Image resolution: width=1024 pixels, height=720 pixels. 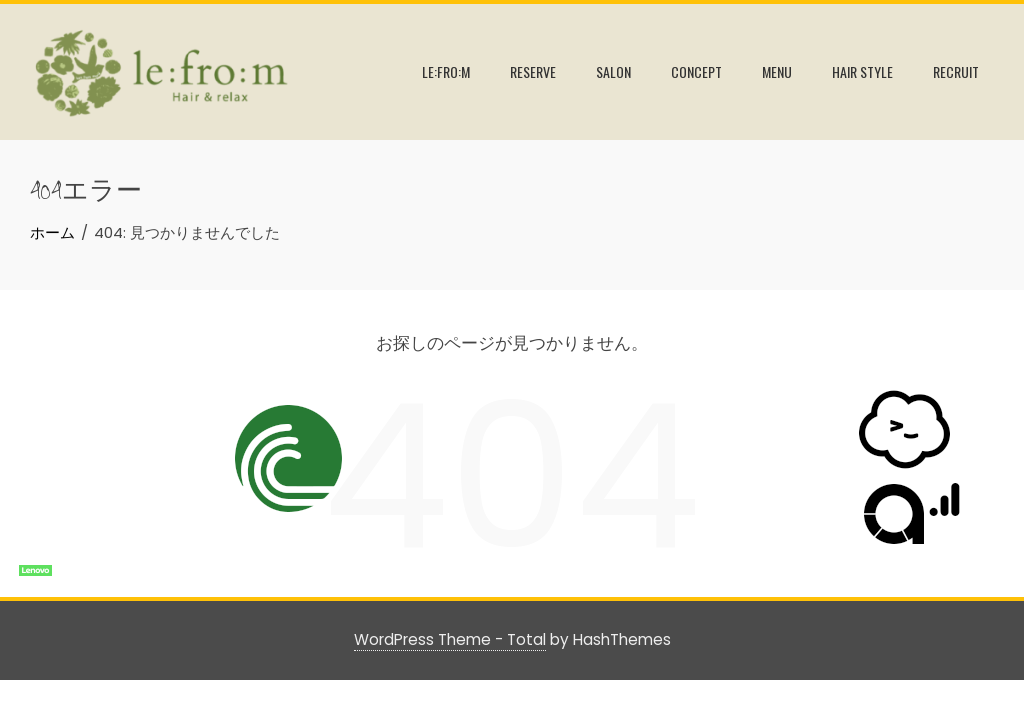 What do you see at coordinates (288, 458) in the screenshot?
I see `open BitTorrent application` at bounding box center [288, 458].